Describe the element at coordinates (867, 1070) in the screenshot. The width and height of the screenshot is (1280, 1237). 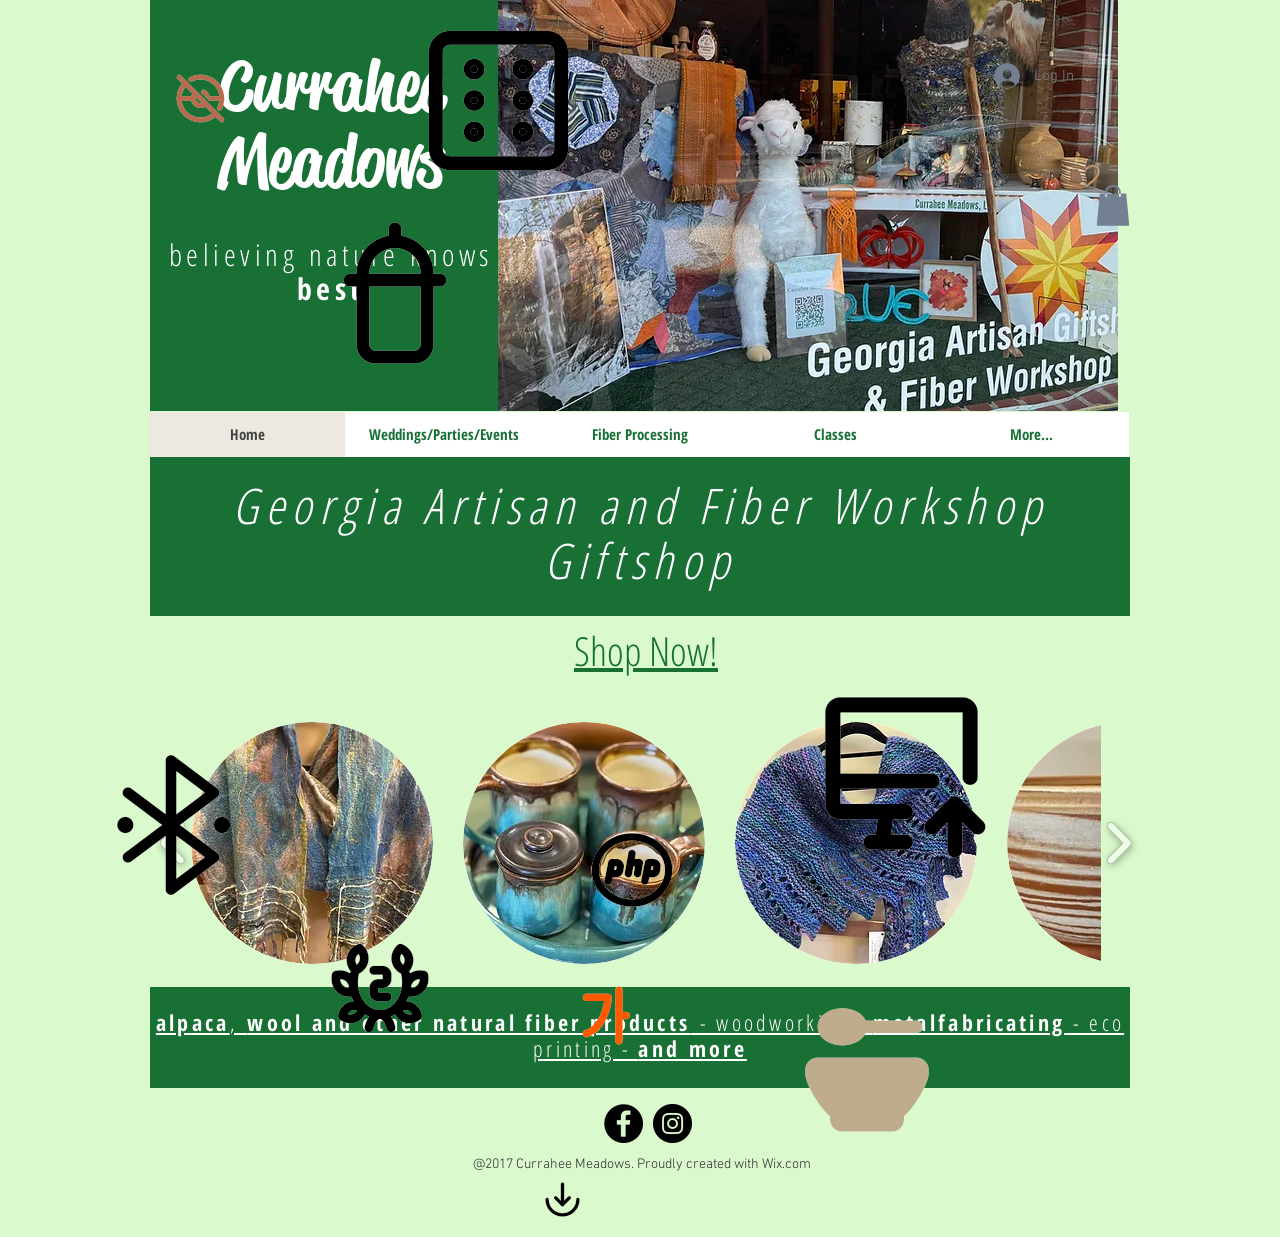
I see `access food or dining options` at that location.